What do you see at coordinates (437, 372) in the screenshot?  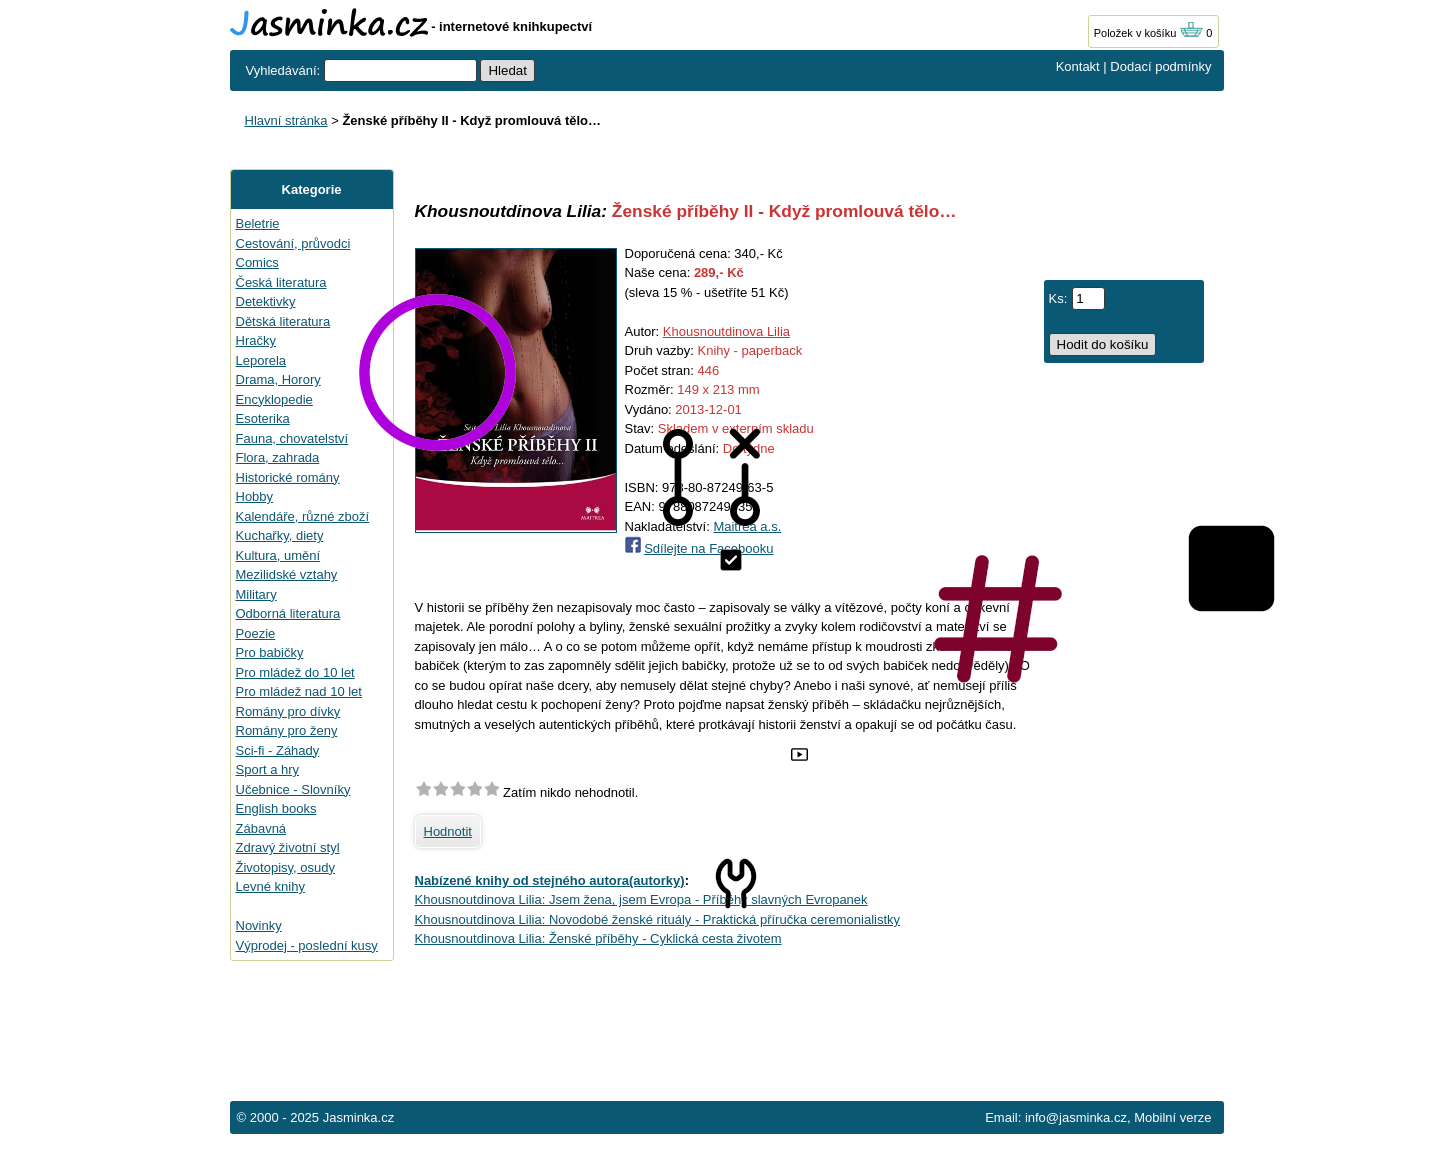 I see `unselected radio button or checkbox option` at bounding box center [437, 372].